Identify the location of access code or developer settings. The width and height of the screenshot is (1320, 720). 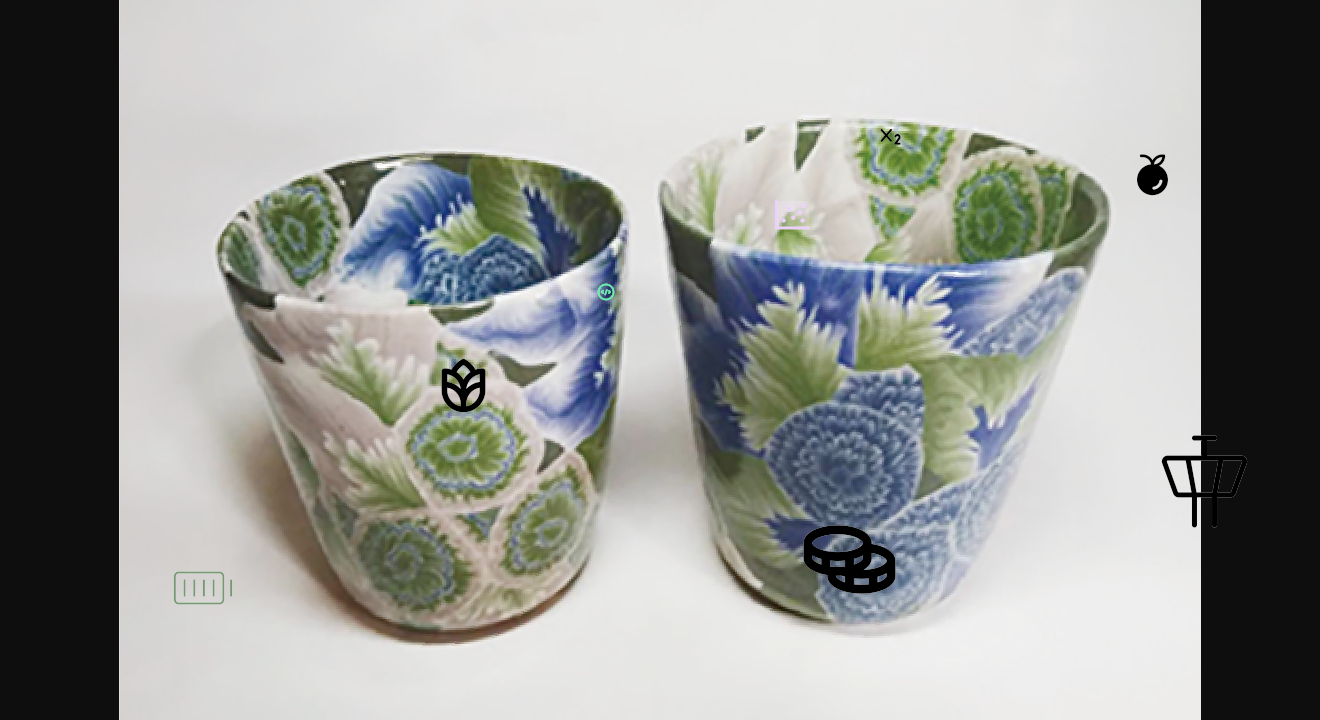
(606, 292).